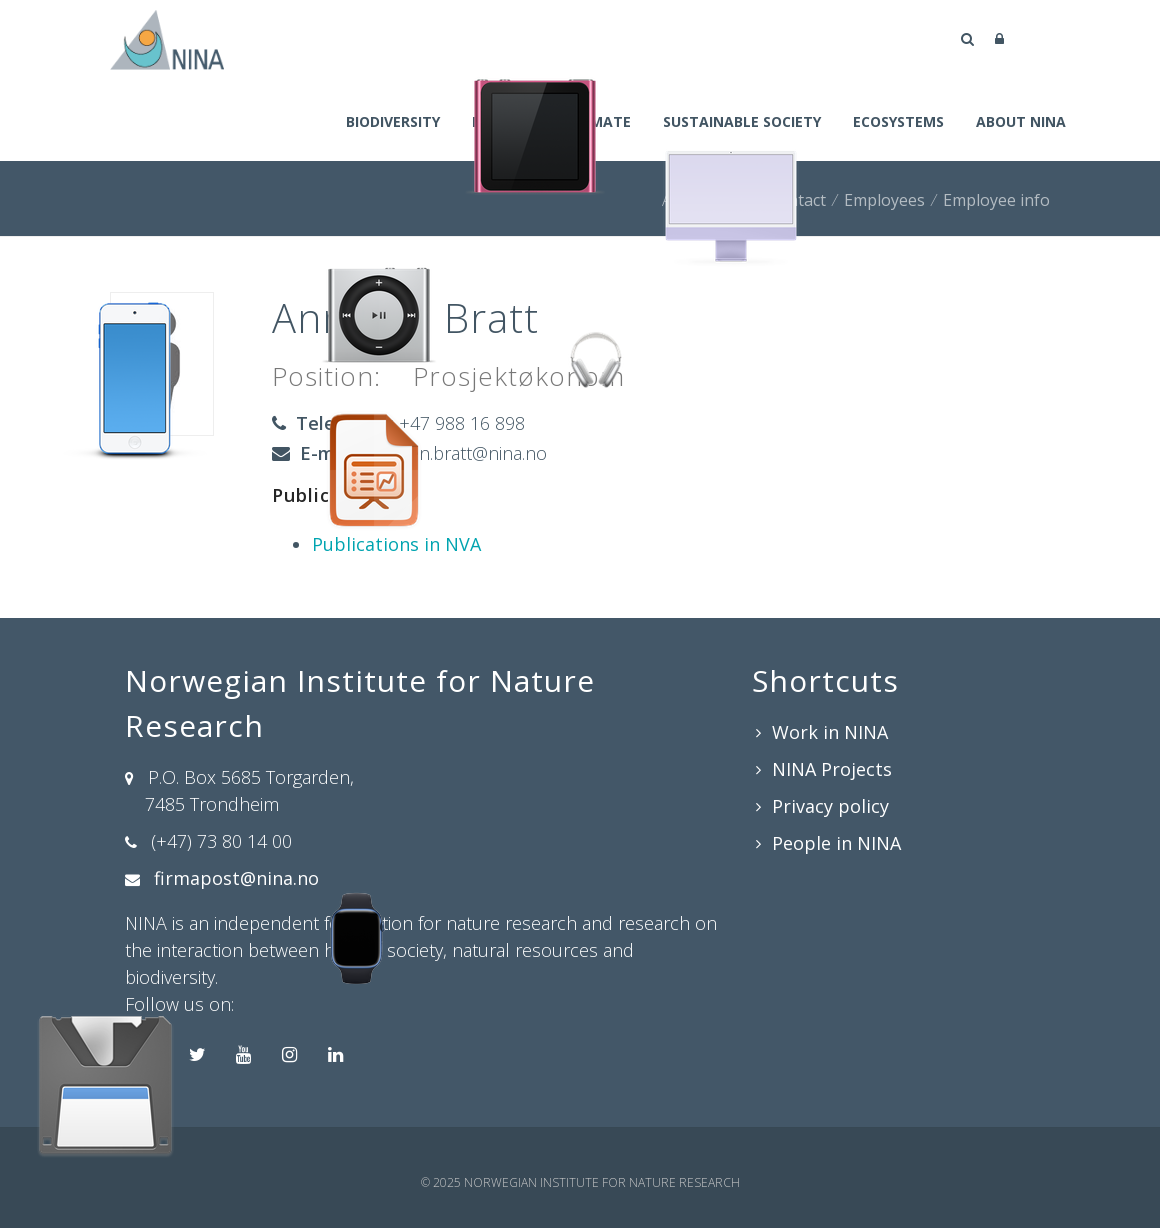  What do you see at coordinates (535, 136) in the screenshot?
I see `iPod nano device in pink` at bounding box center [535, 136].